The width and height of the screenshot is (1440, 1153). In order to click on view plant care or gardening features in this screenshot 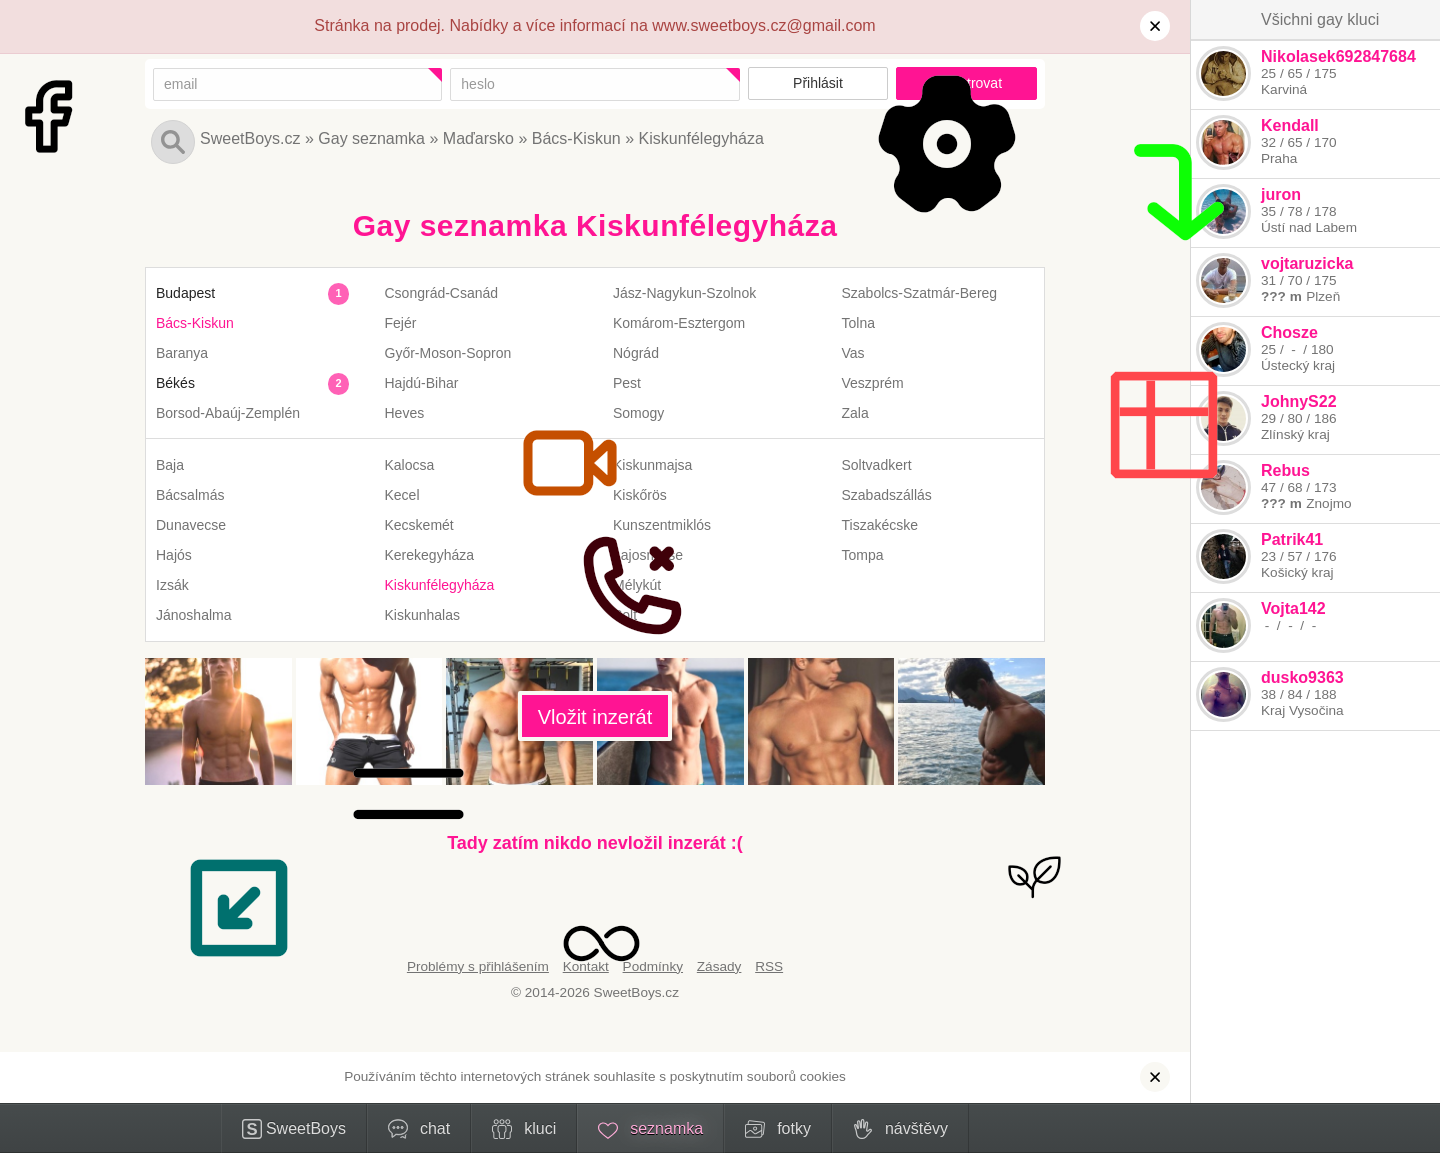, I will do `click(1034, 875)`.